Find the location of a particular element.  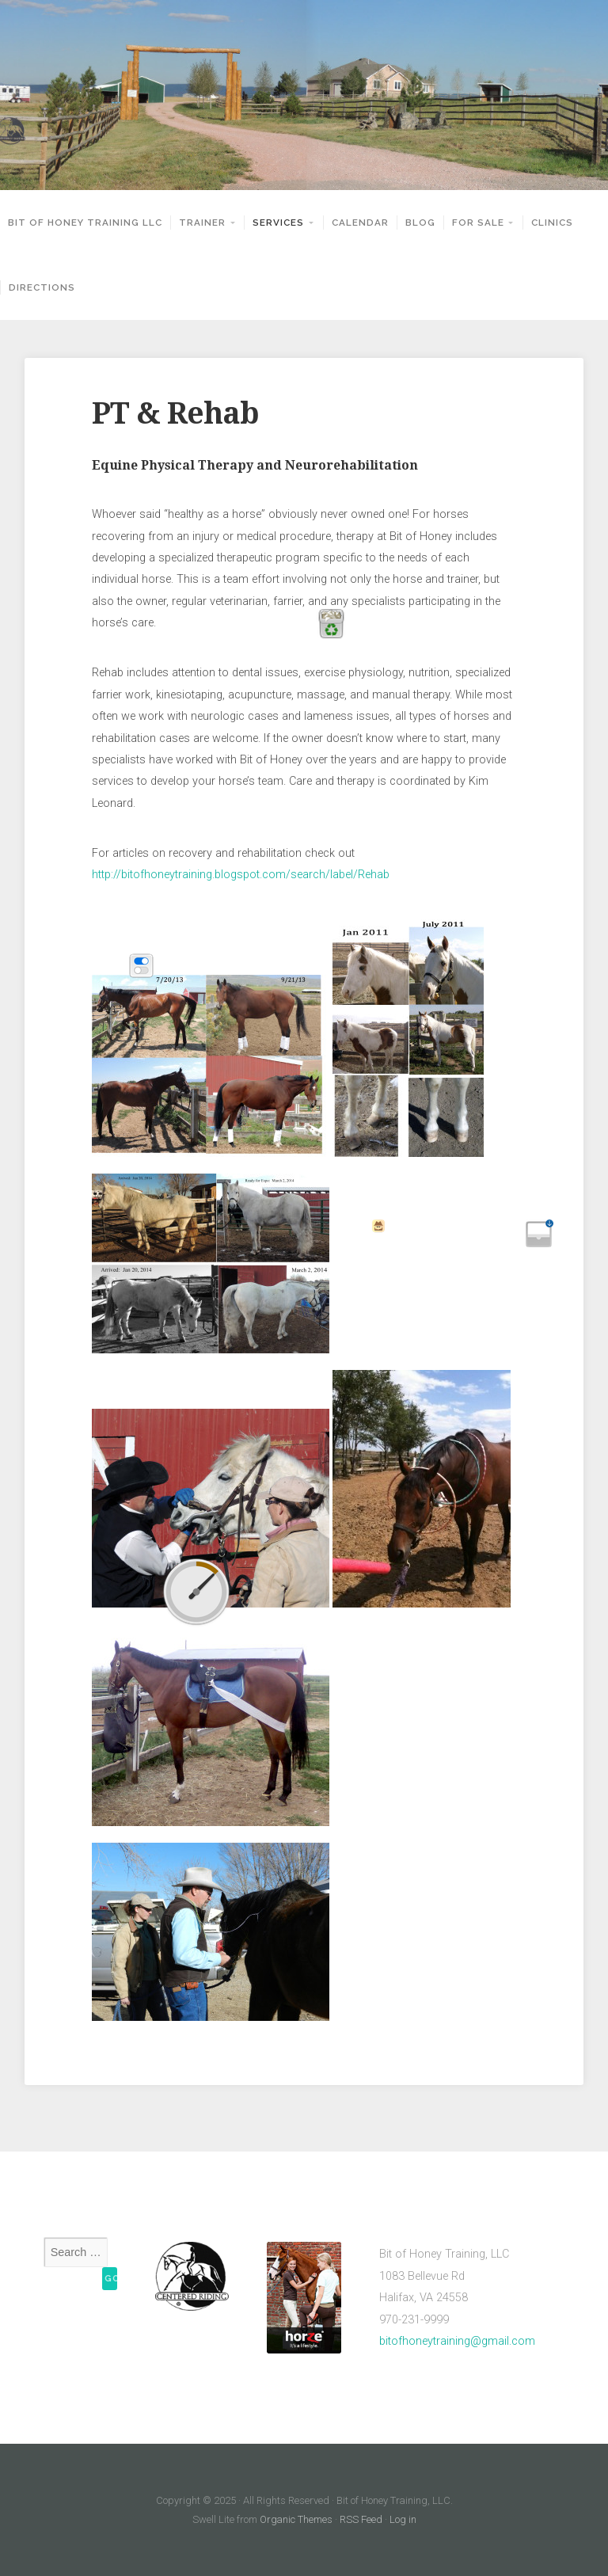

open unity tweak tool settings is located at coordinates (141, 965).